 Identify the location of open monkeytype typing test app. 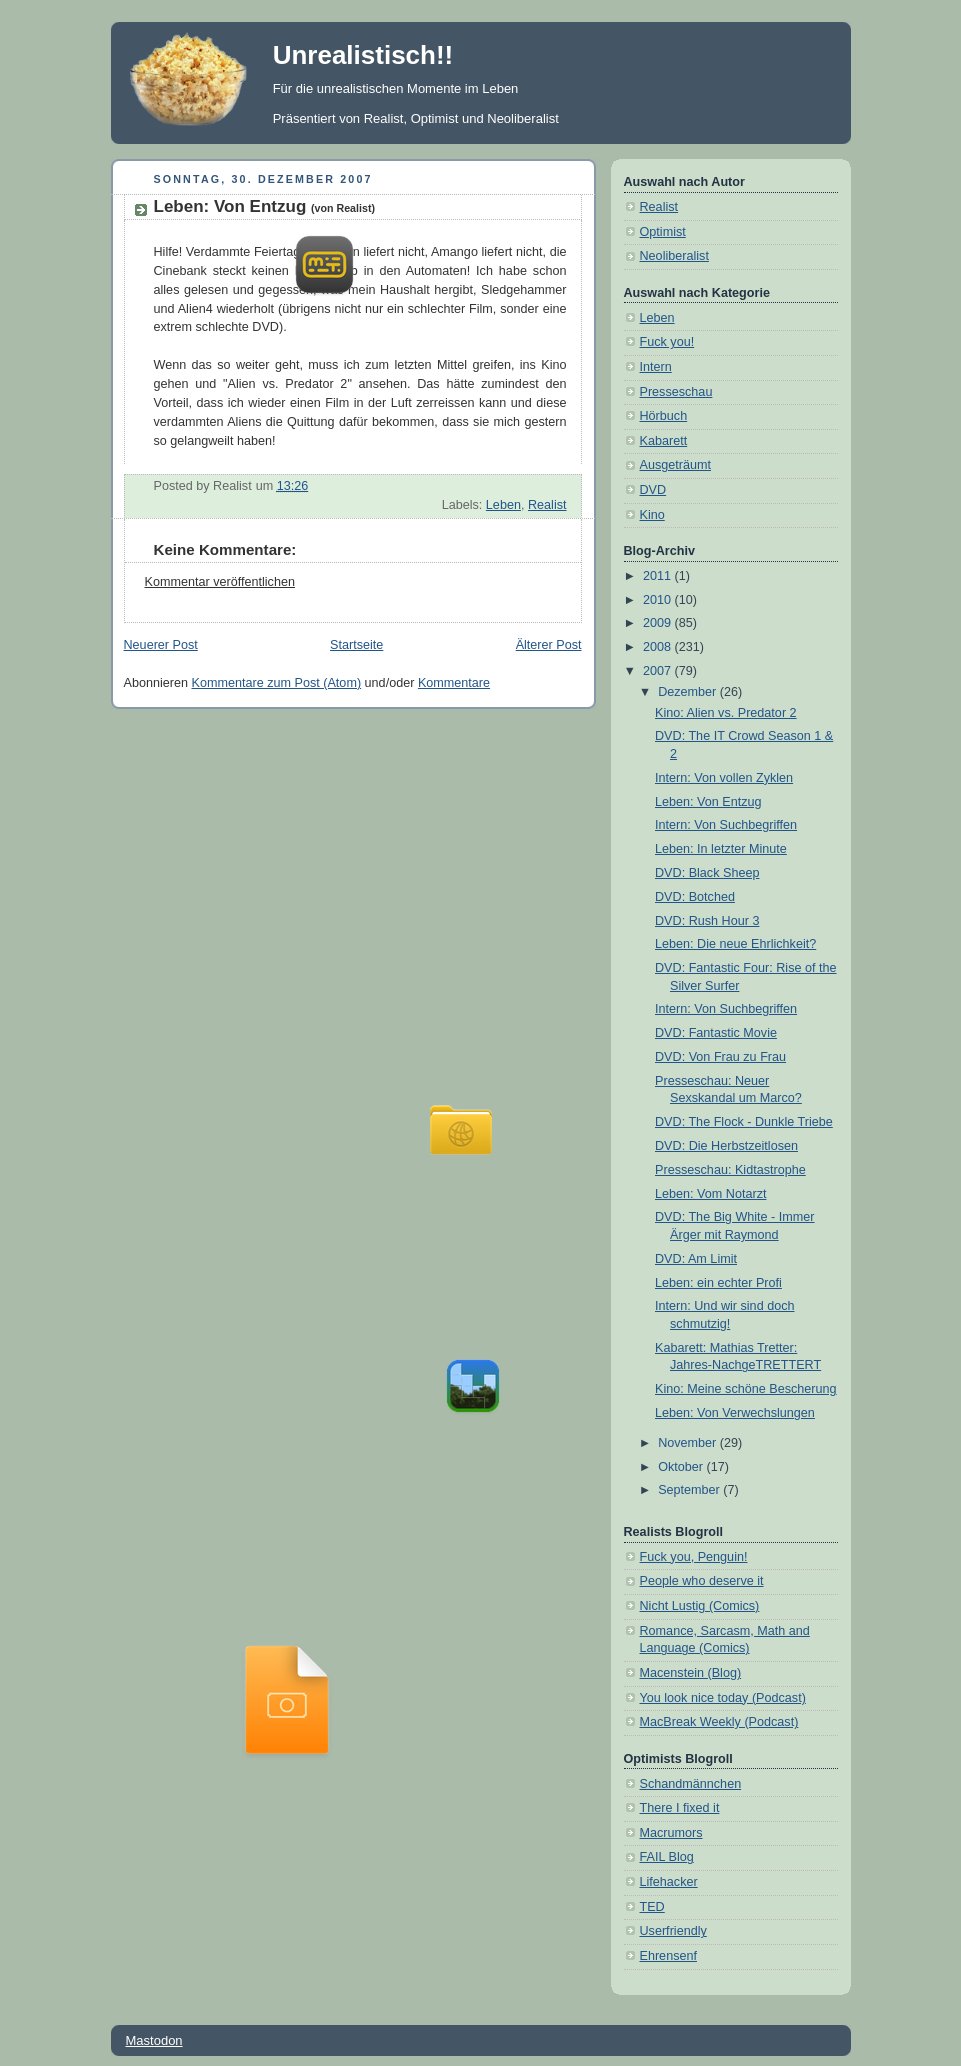
(324, 264).